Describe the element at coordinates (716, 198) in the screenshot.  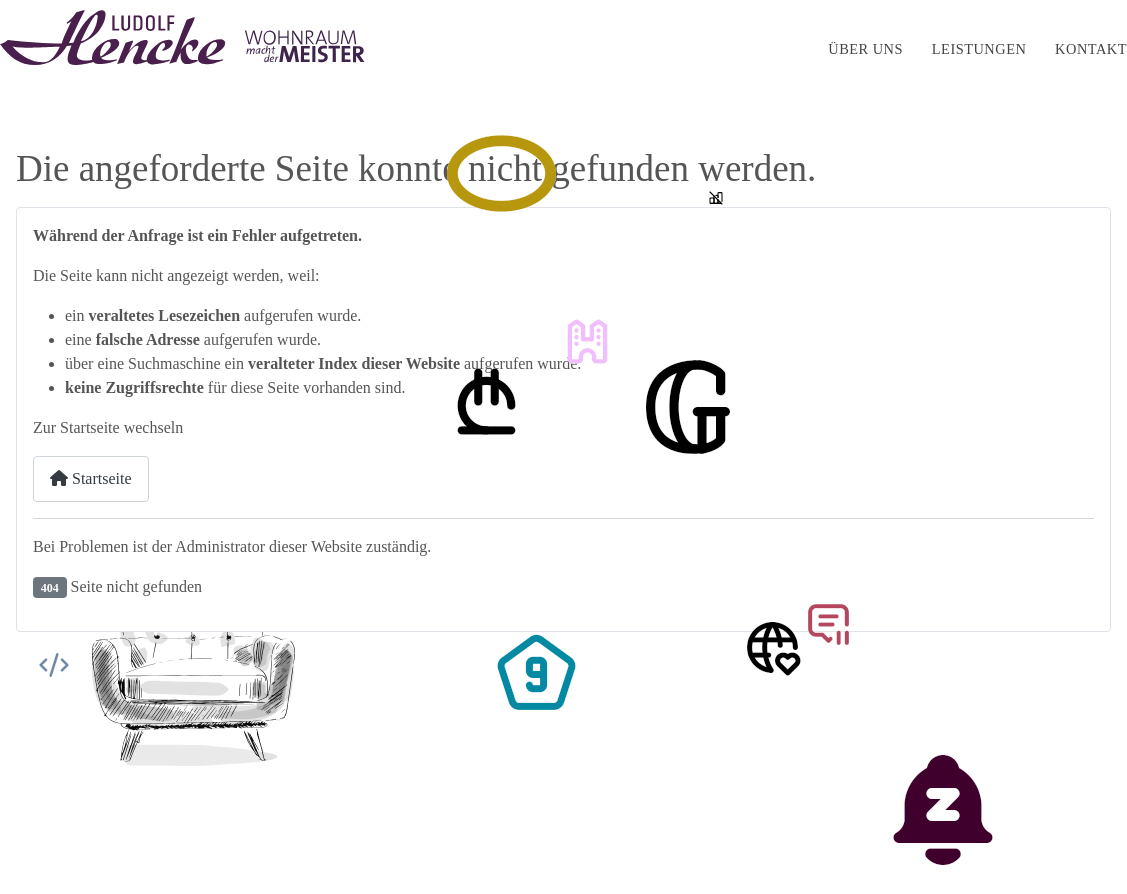
I see `disable chart or analytics view` at that location.